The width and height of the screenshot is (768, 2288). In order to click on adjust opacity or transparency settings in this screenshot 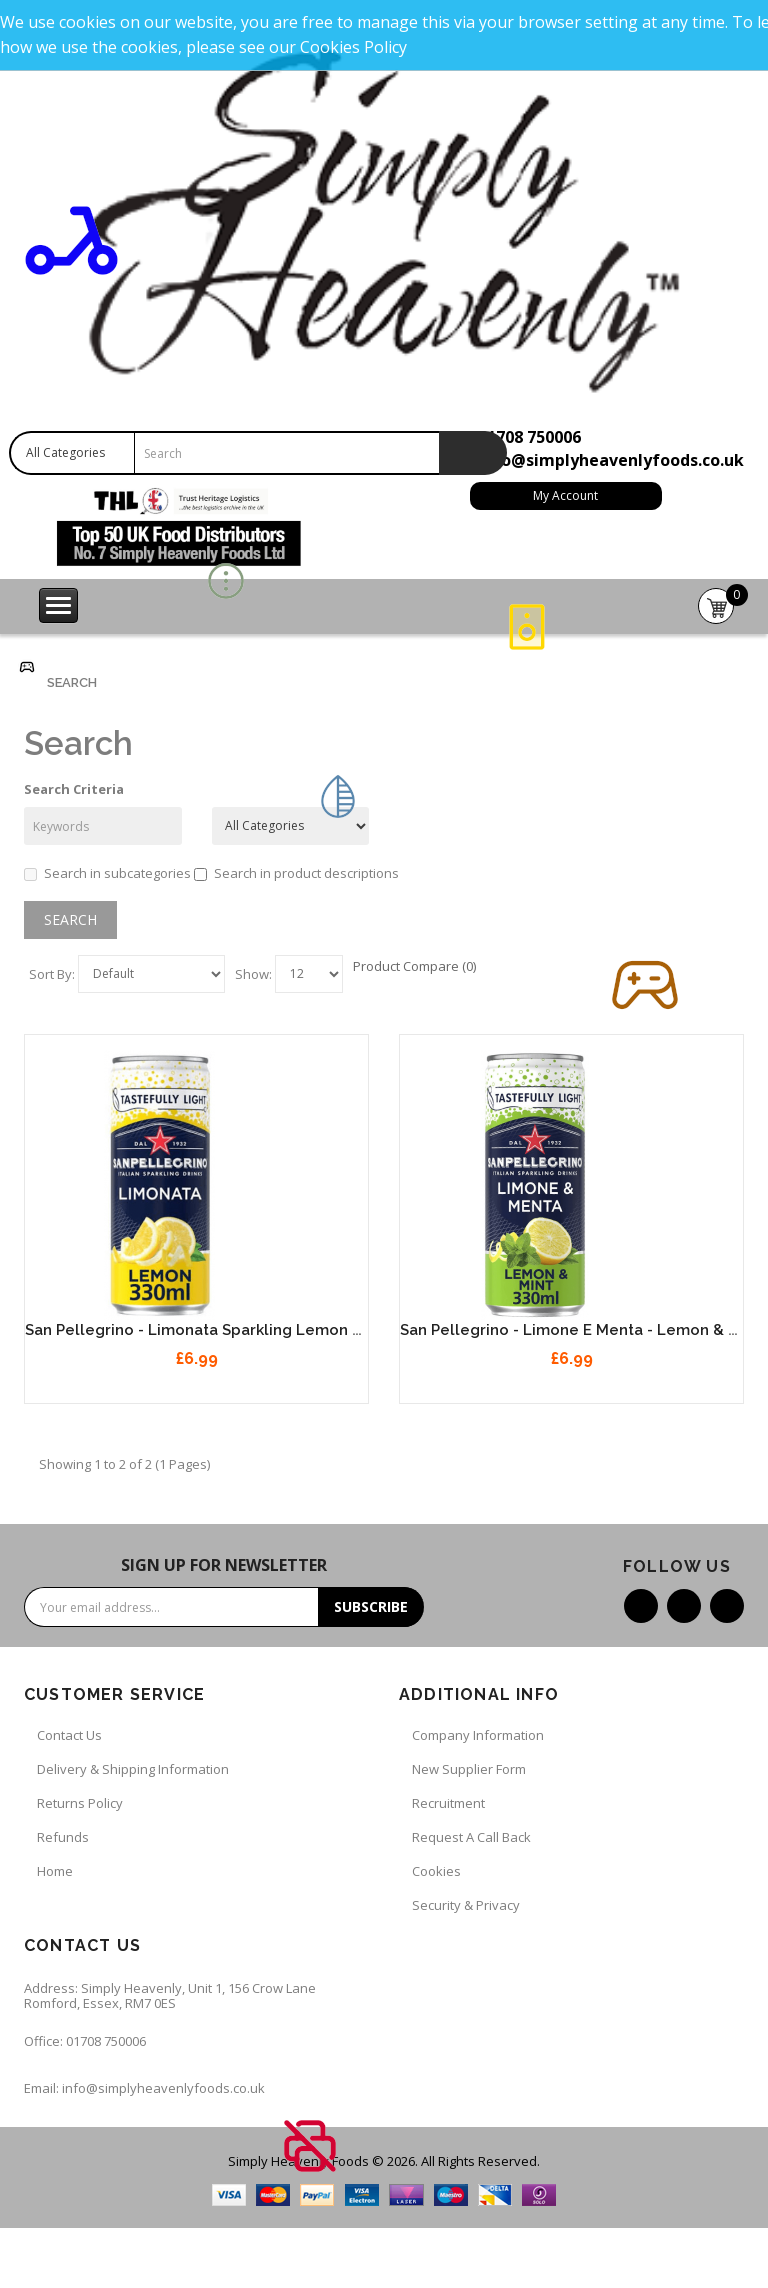, I will do `click(338, 798)`.